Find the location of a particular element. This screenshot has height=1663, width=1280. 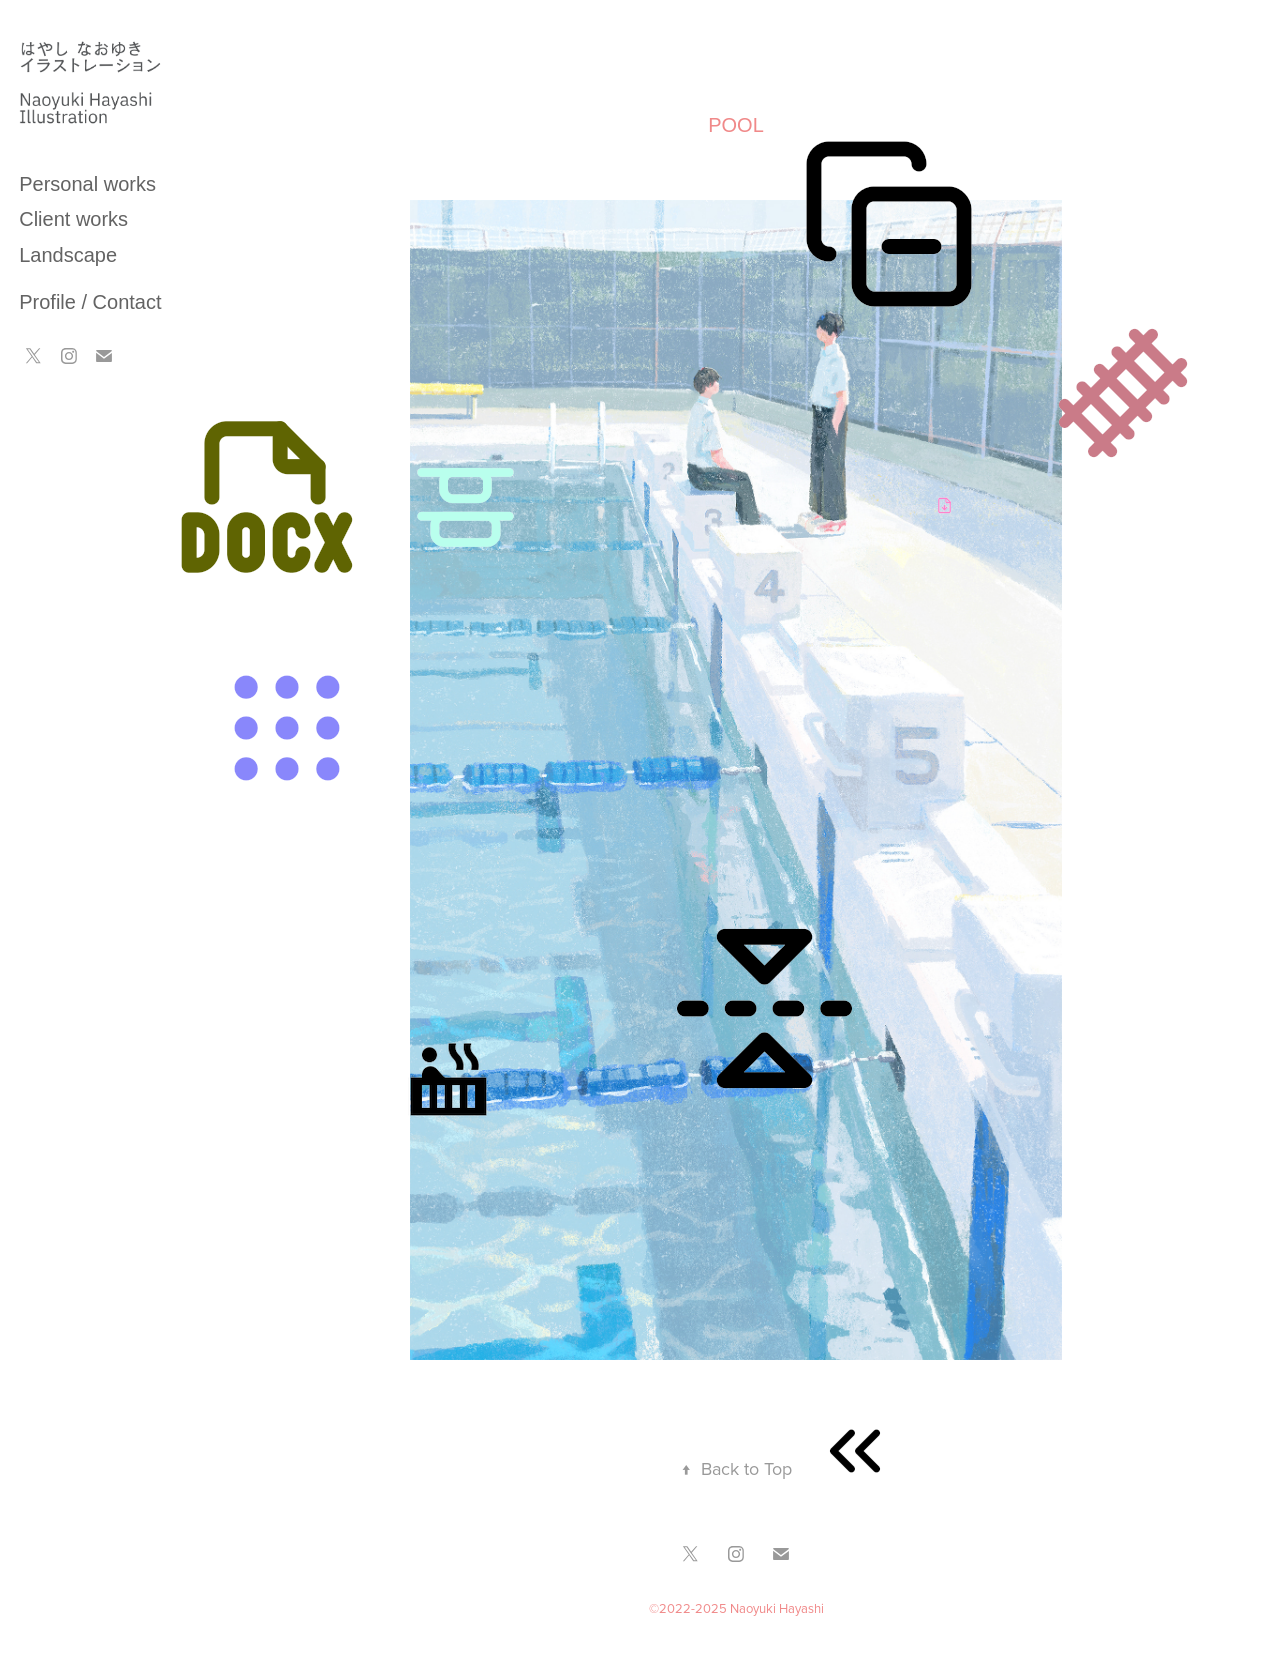

align objects to the top edge with vertical distribution is located at coordinates (465, 507).